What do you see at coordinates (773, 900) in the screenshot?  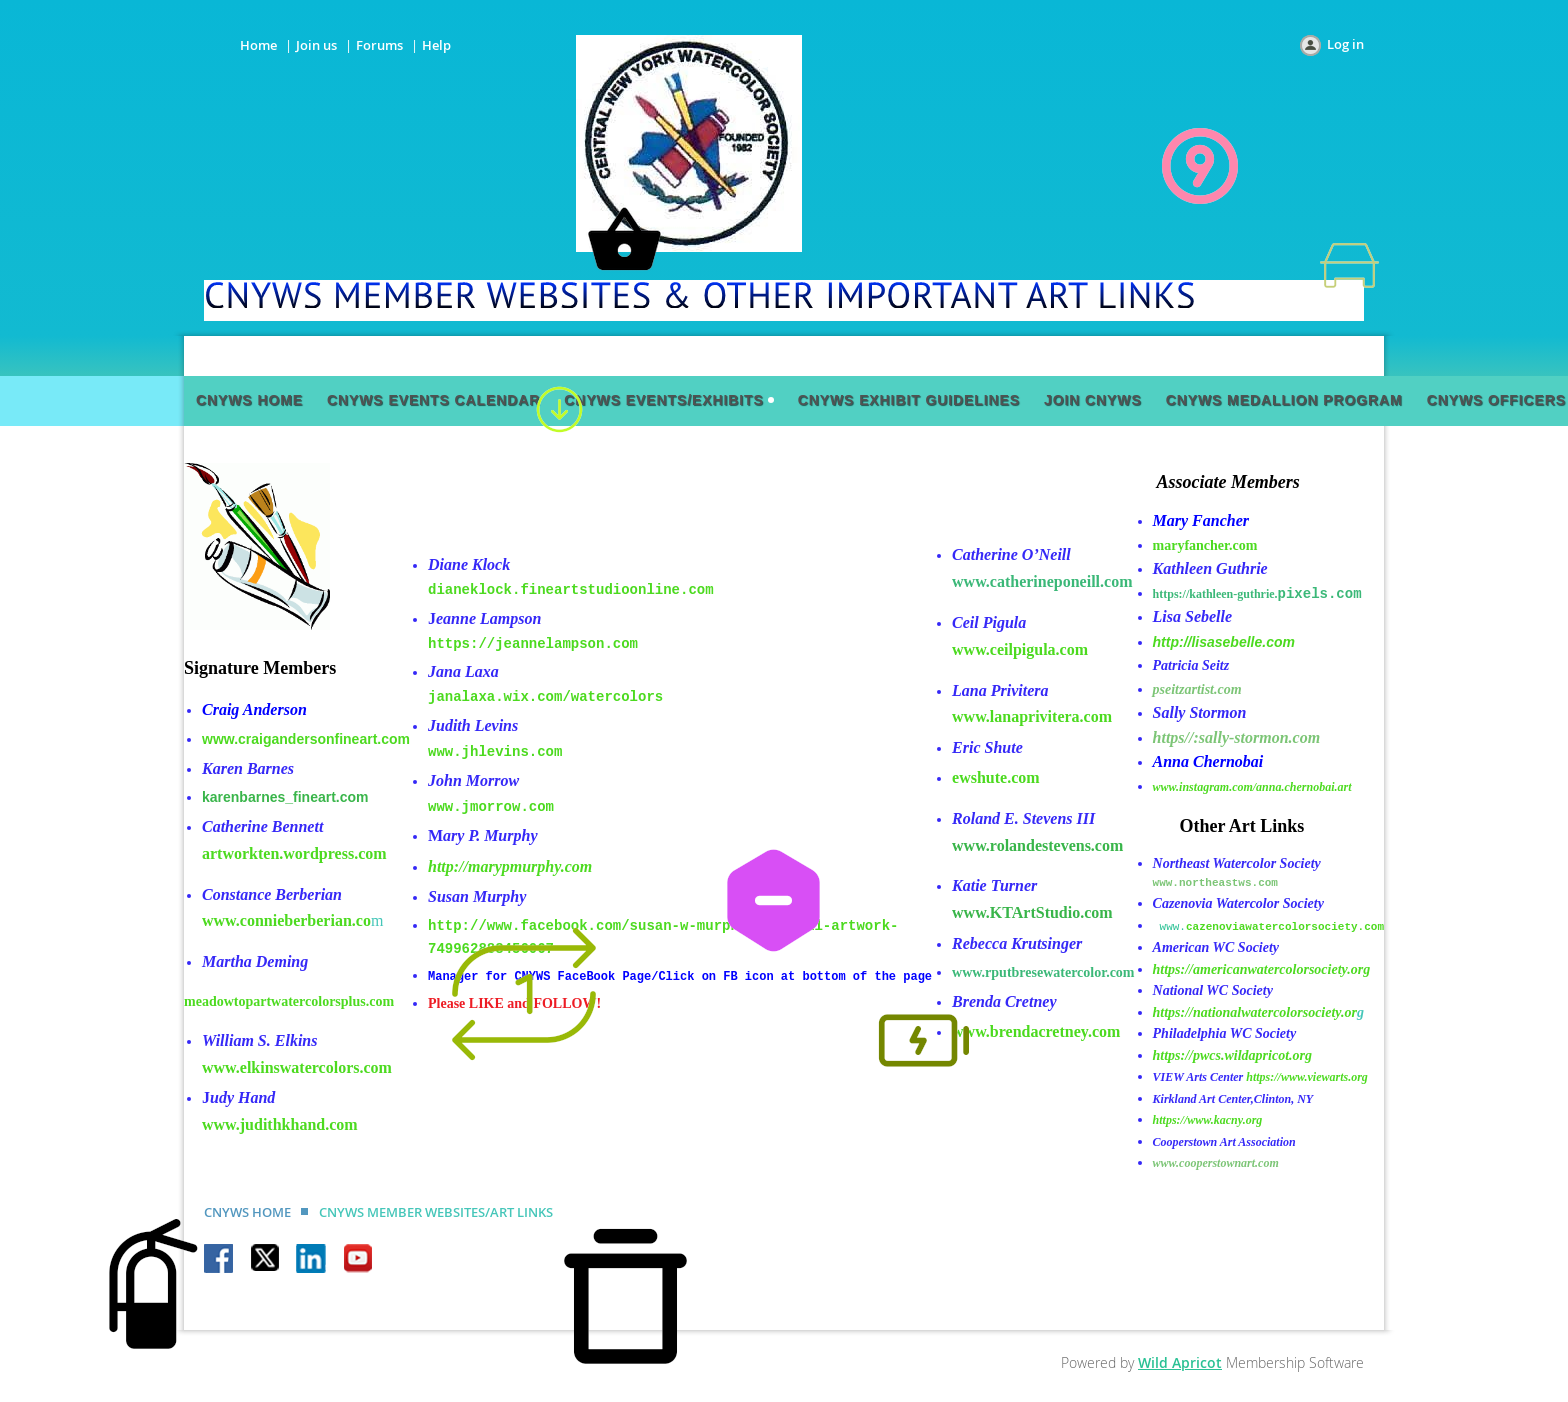 I see `remove item from collection` at bounding box center [773, 900].